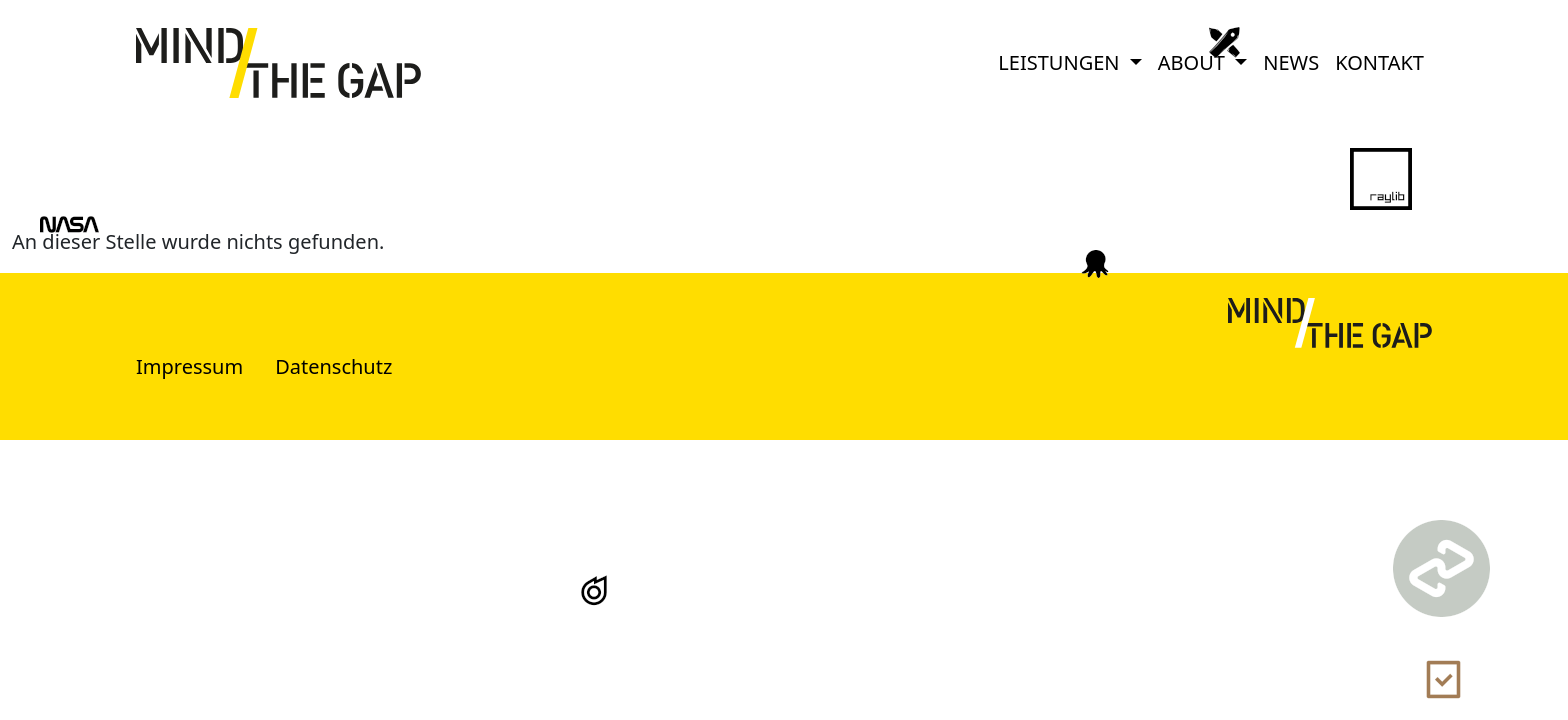 The image size is (1568, 720). I want to click on NASA official app or website link, so click(69, 224).